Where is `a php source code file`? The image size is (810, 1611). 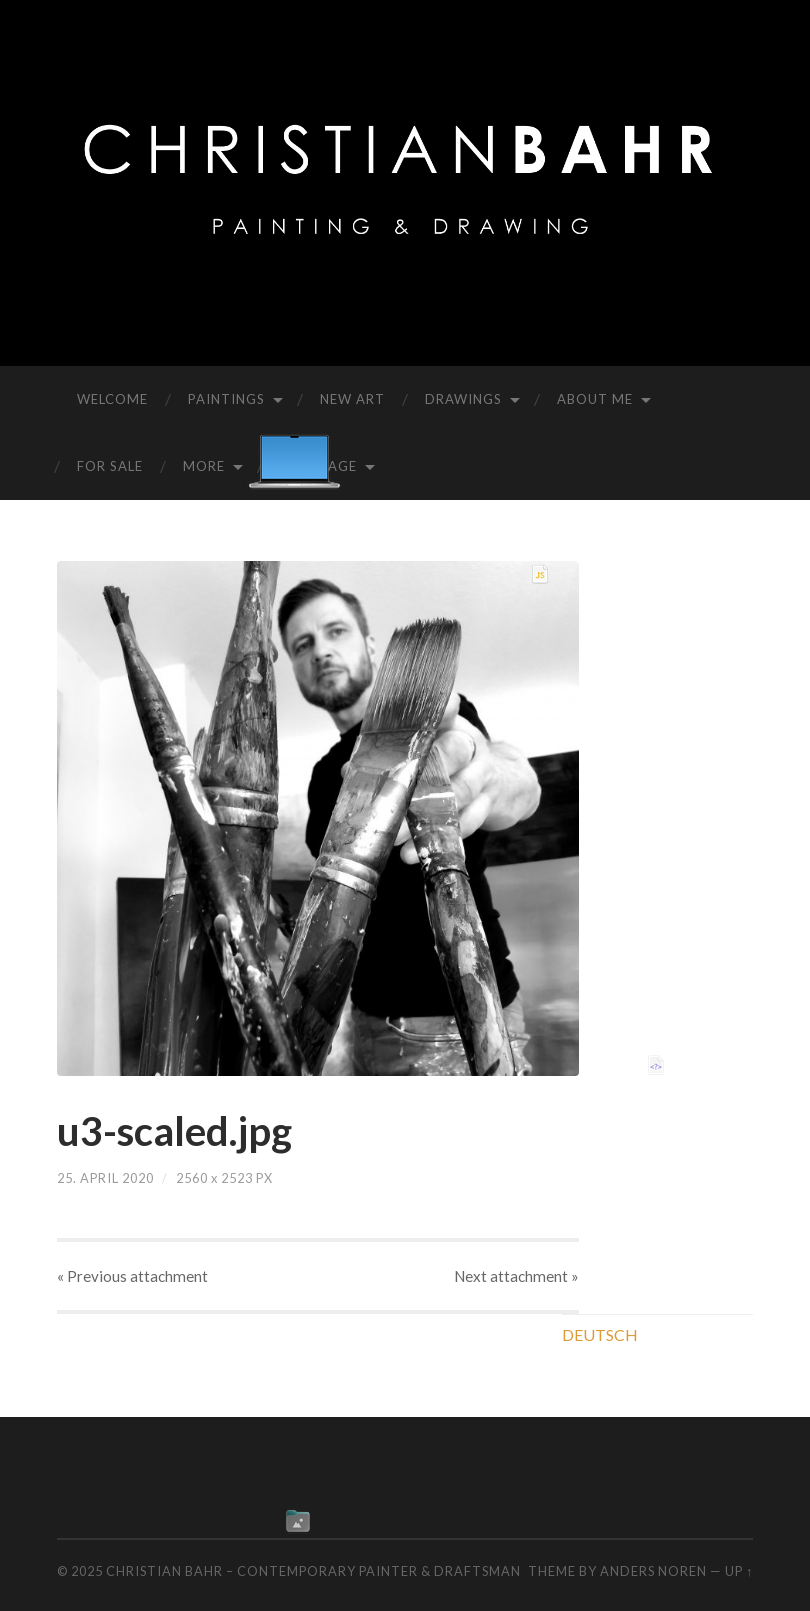 a php source code file is located at coordinates (656, 1065).